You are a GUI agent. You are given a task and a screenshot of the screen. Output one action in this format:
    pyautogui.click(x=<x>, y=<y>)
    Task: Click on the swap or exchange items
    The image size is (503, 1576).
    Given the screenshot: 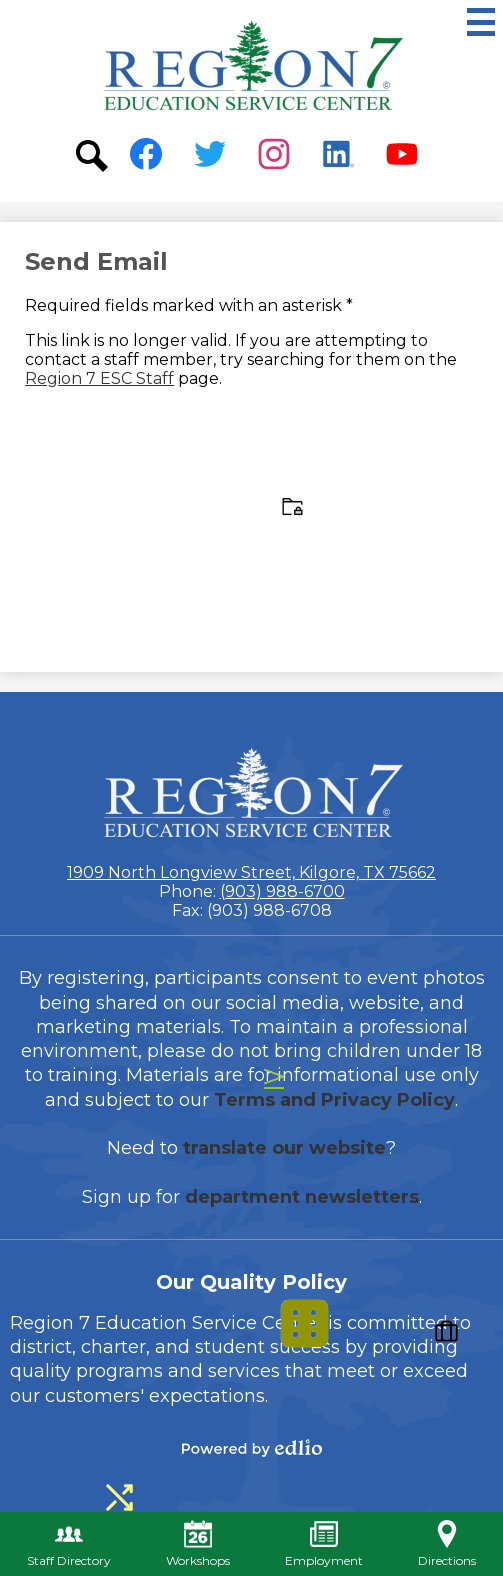 What is the action you would take?
    pyautogui.click(x=119, y=1497)
    